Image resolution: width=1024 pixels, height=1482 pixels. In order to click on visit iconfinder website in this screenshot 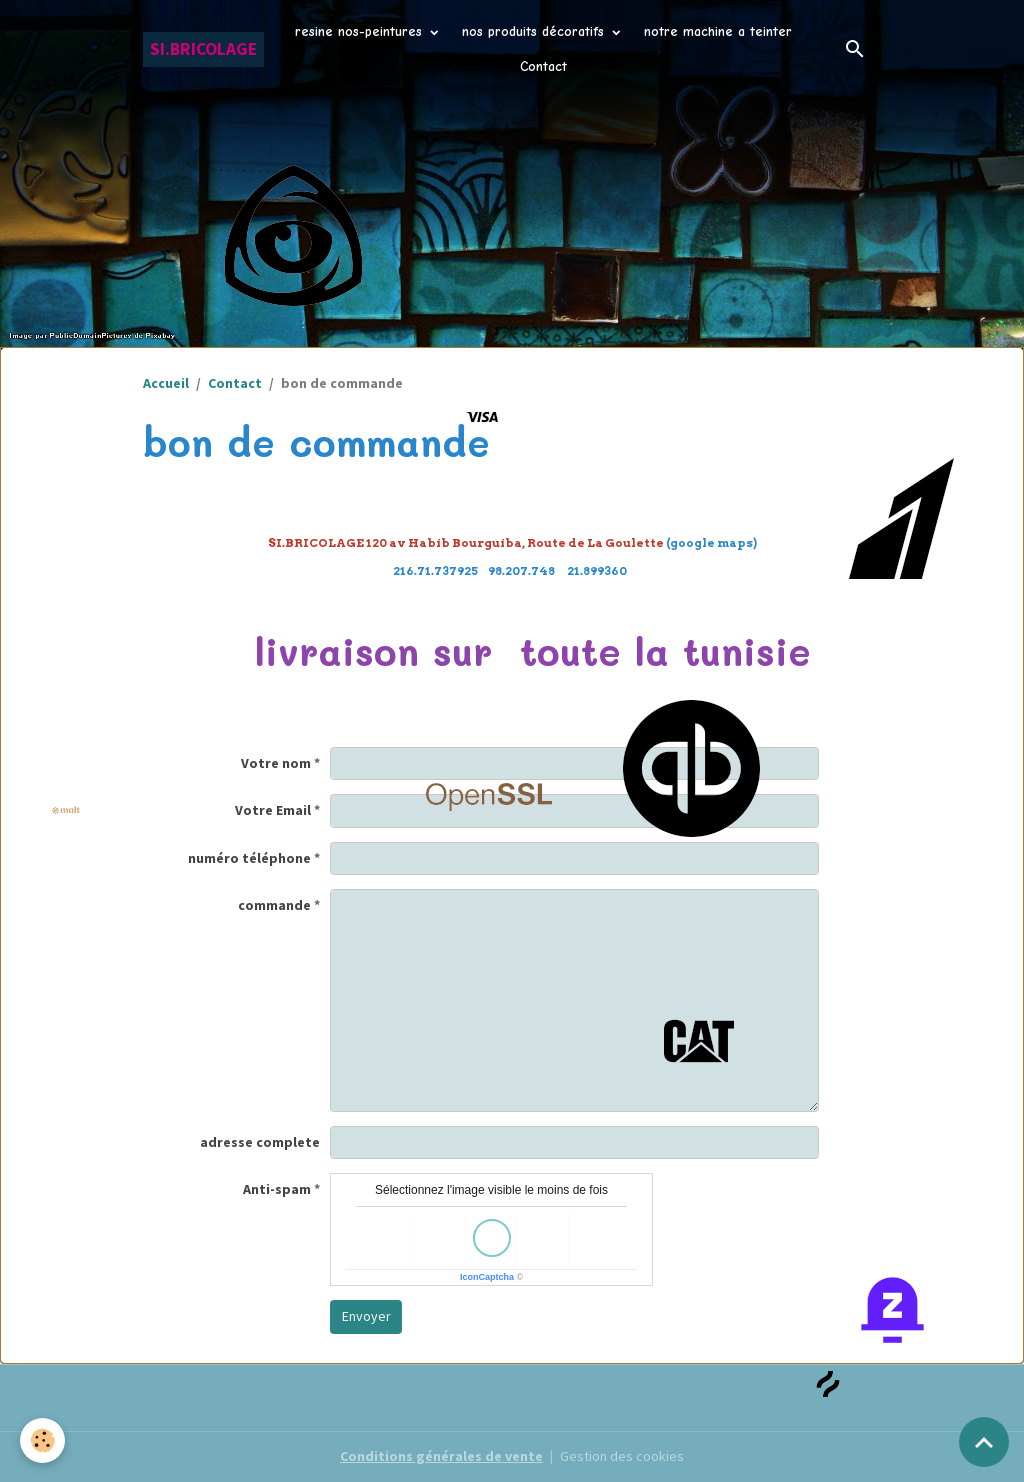, I will do `click(293, 235)`.